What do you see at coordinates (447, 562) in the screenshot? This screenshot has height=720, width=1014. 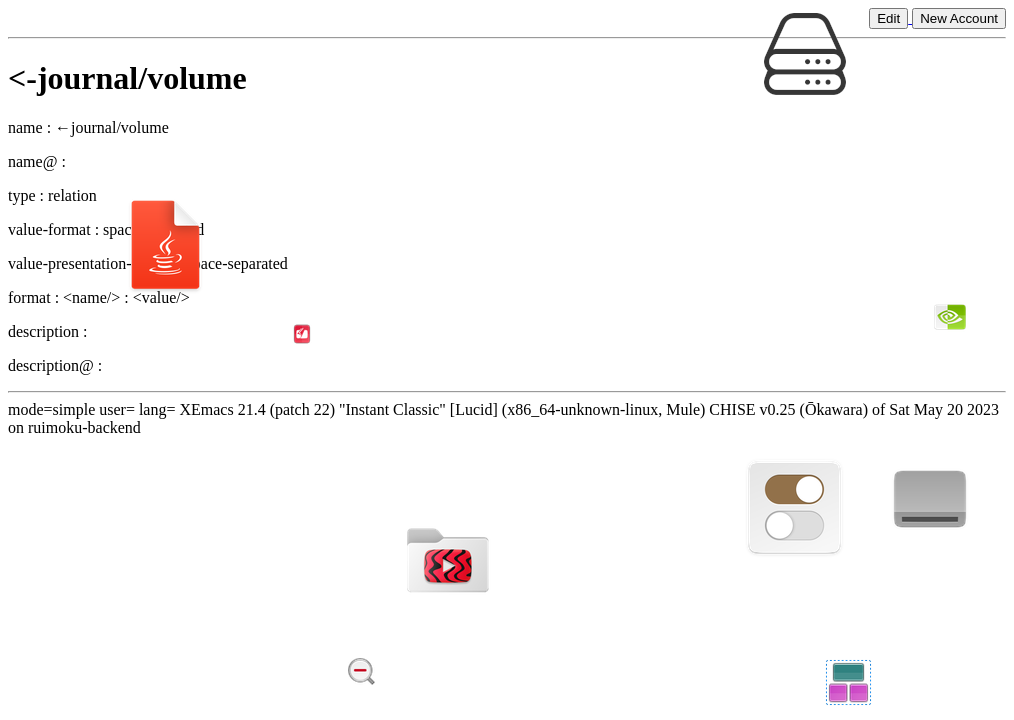 I see `open PewDiePie YouTube channel folder` at bounding box center [447, 562].